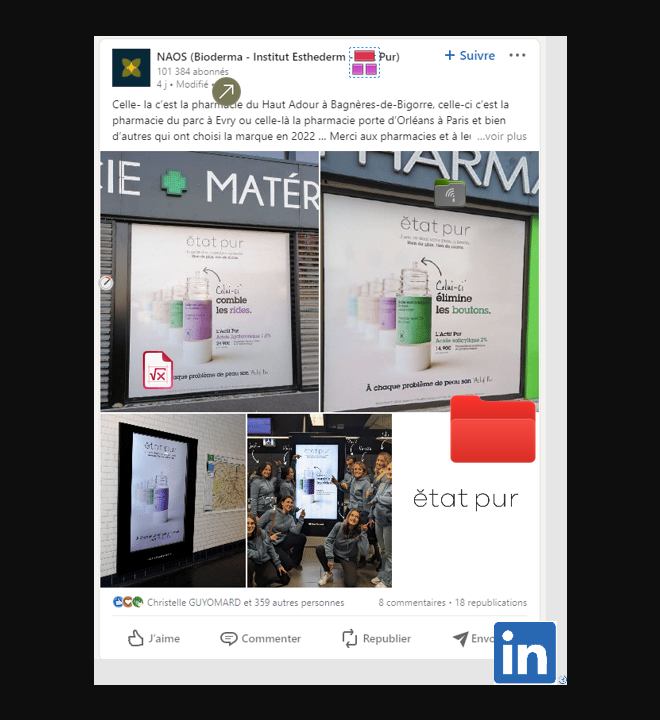  What do you see at coordinates (158, 370) in the screenshot?
I see `open an opendocument formula template file` at bounding box center [158, 370].